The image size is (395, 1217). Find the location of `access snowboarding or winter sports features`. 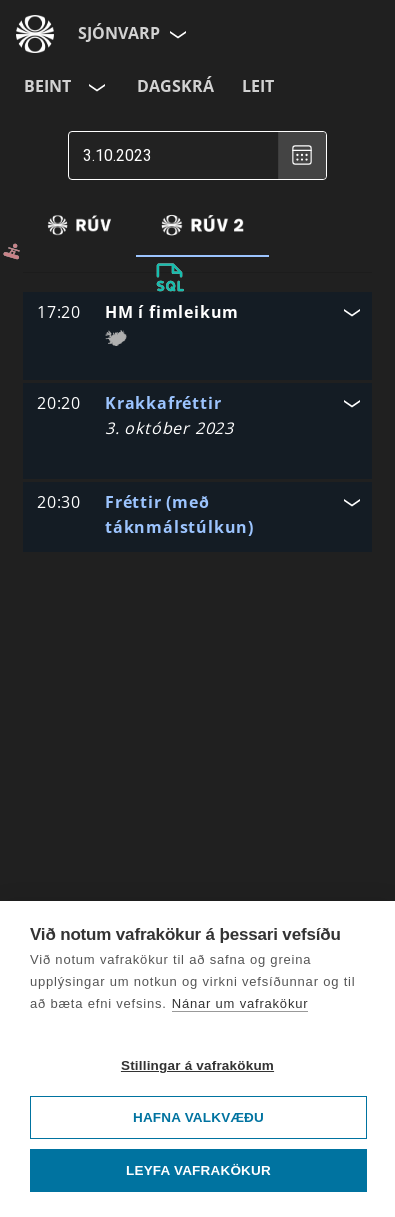

access snowboarding or winter sports features is located at coordinates (12, 251).